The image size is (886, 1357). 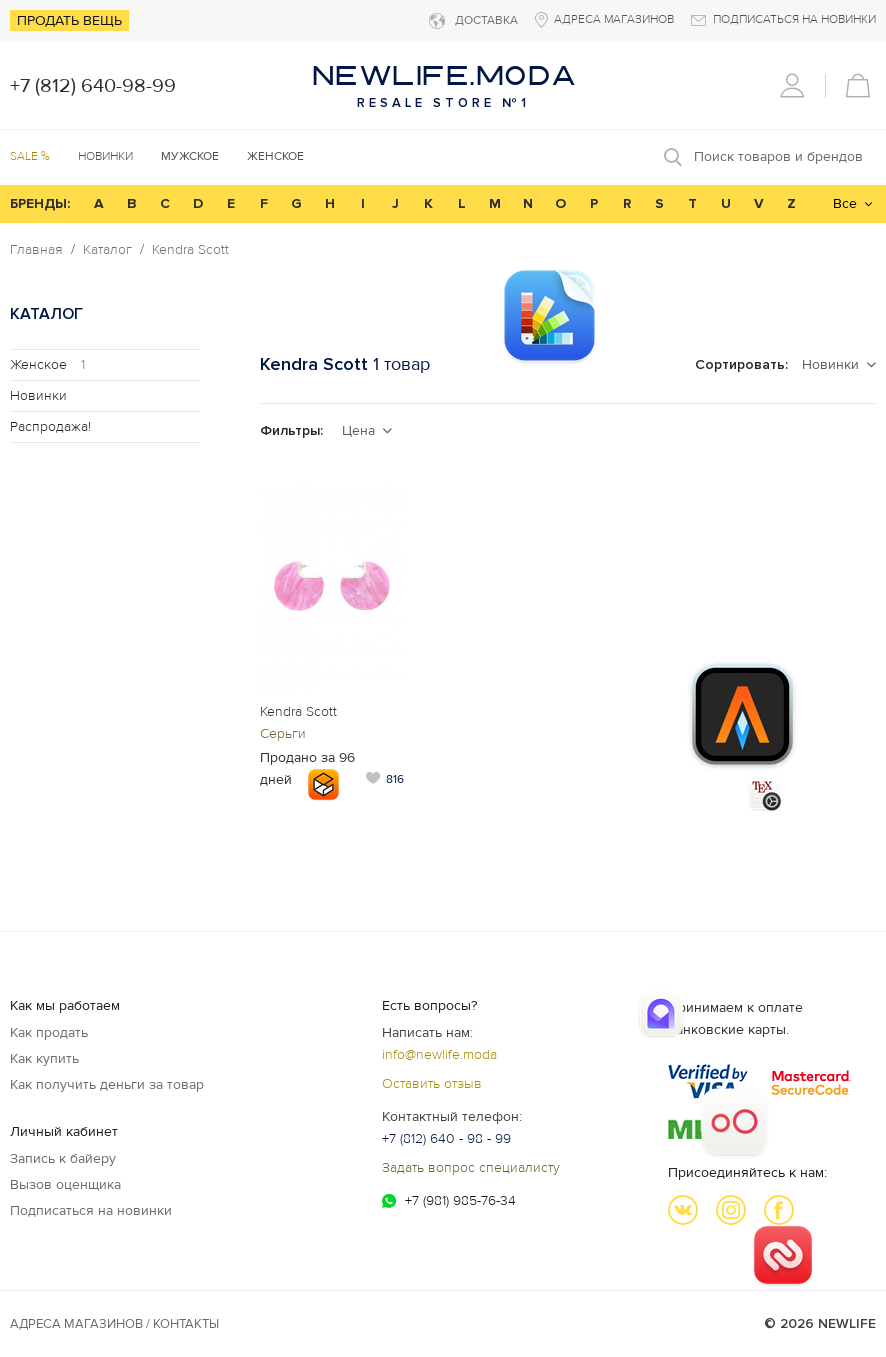 I want to click on open gazebo robotics simulation app, so click(x=323, y=784).